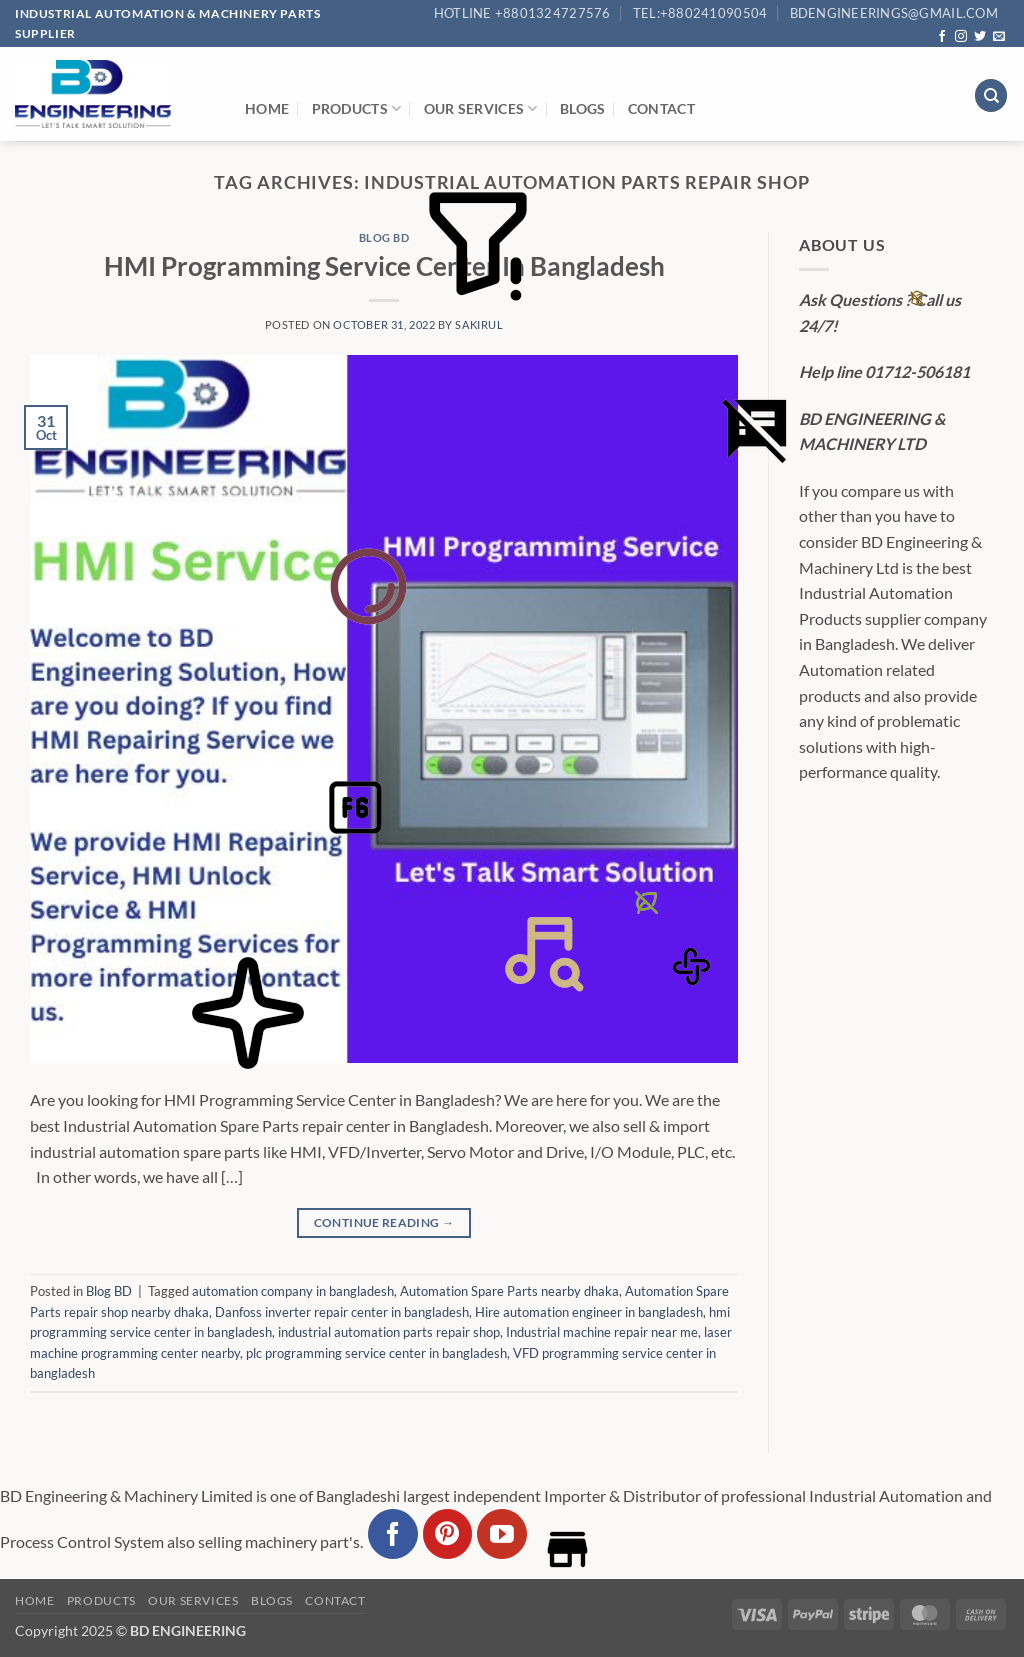 The width and height of the screenshot is (1024, 1657). What do you see at coordinates (917, 298) in the screenshot?
I see `disable 3D object rendering` at bounding box center [917, 298].